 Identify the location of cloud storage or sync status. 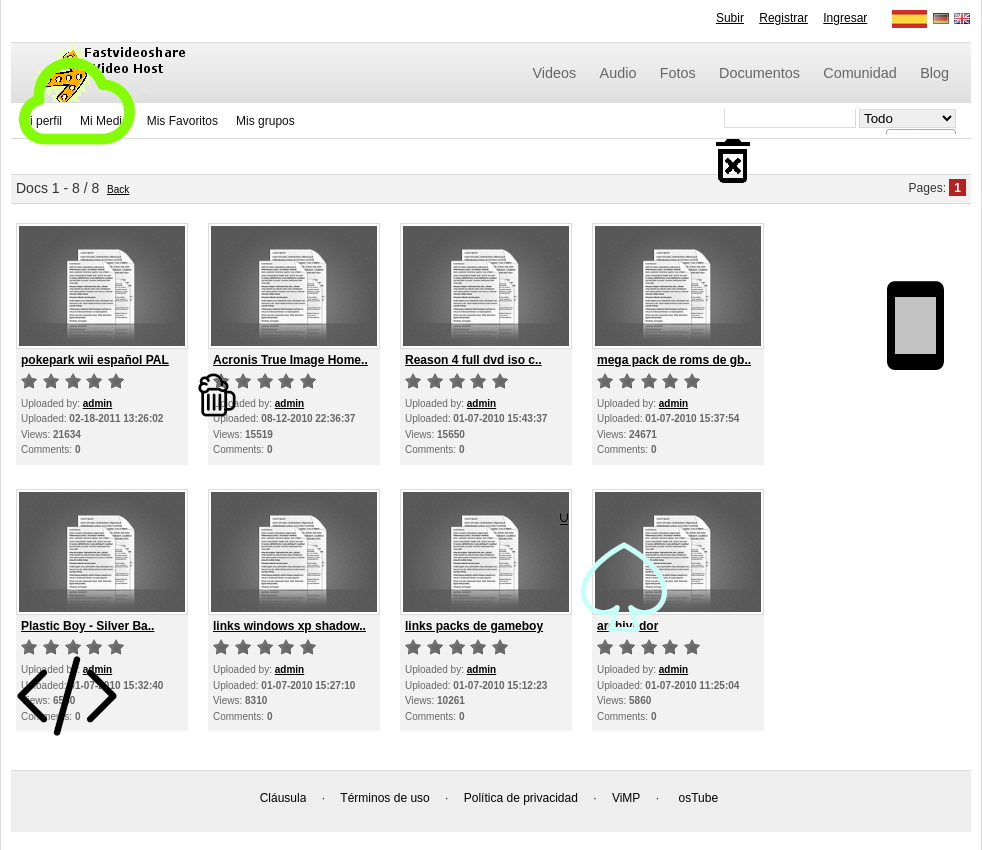
(77, 101).